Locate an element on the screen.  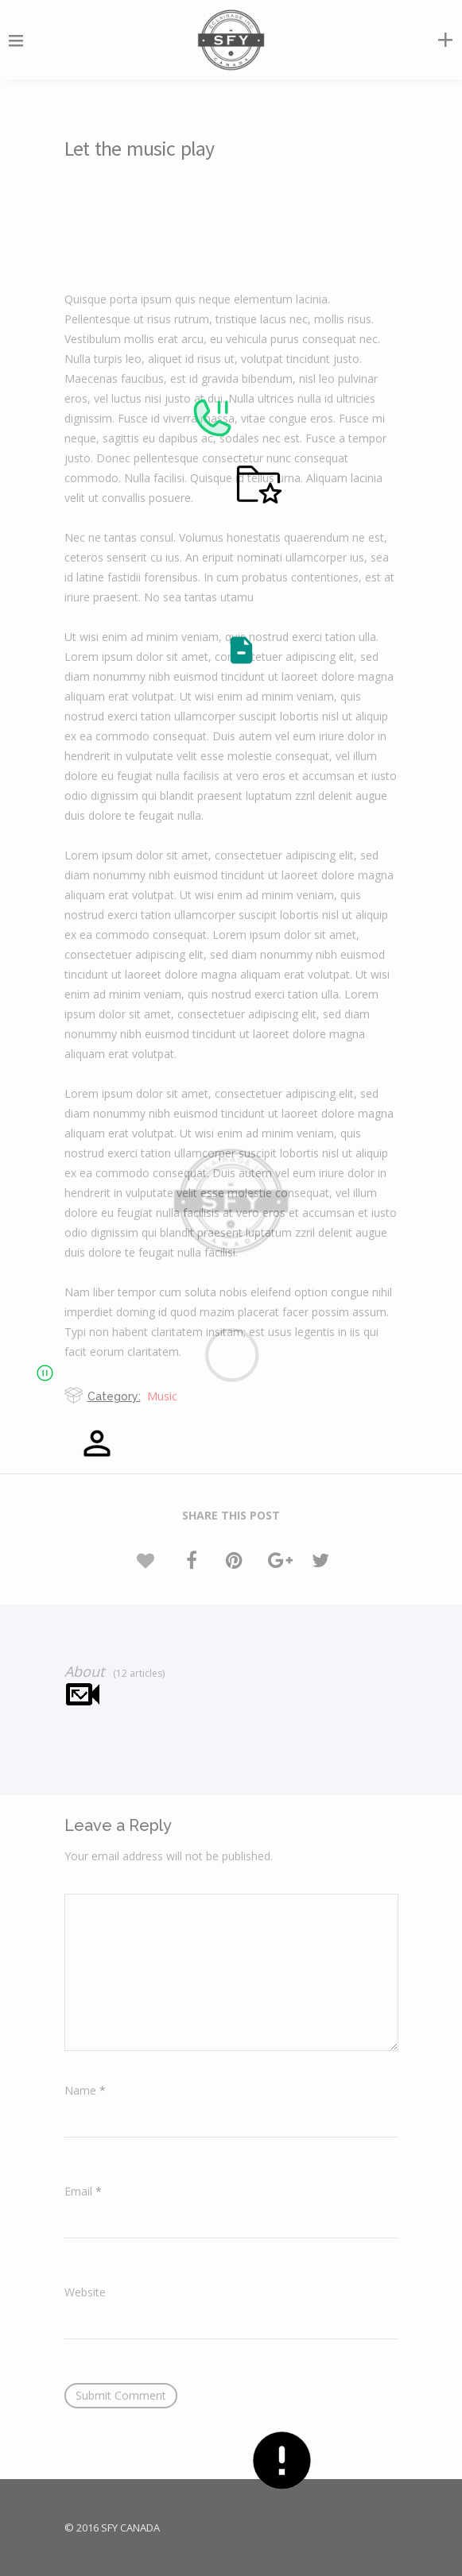
indicates a missed video call is located at coordinates (83, 1694).